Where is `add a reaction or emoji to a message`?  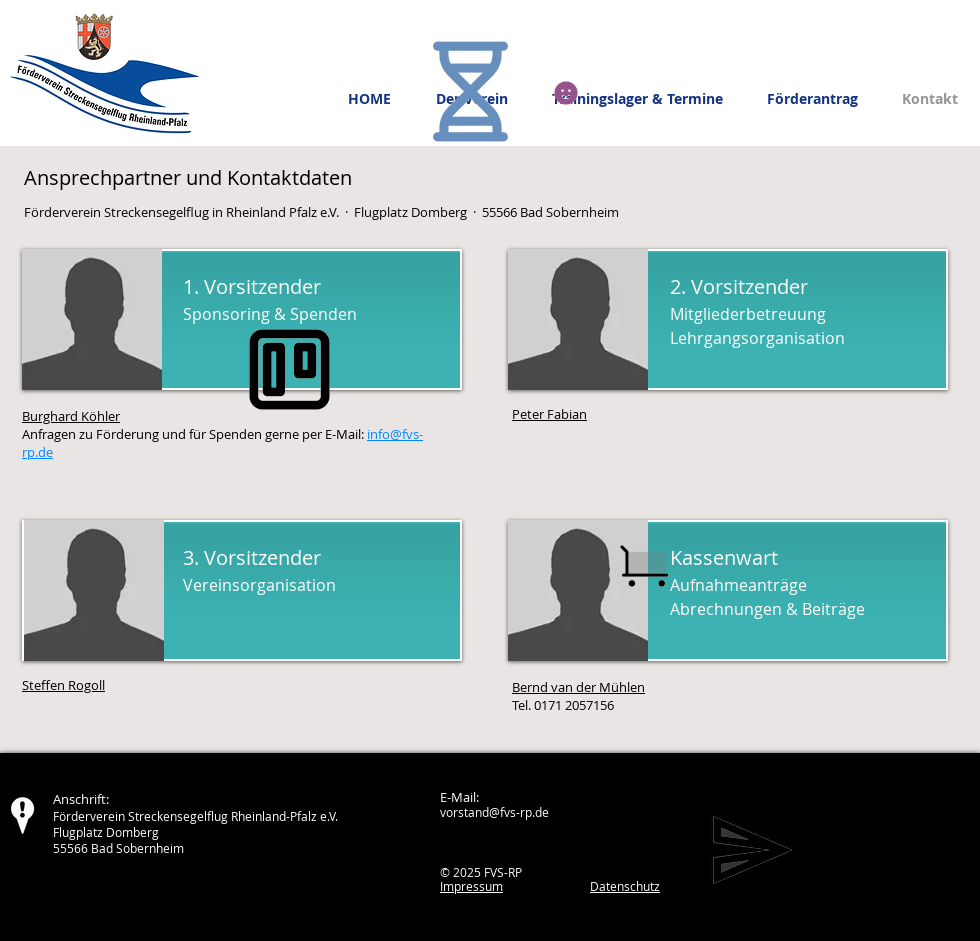
add a reaction or emoji to a message is located at coordinates (566, 93).